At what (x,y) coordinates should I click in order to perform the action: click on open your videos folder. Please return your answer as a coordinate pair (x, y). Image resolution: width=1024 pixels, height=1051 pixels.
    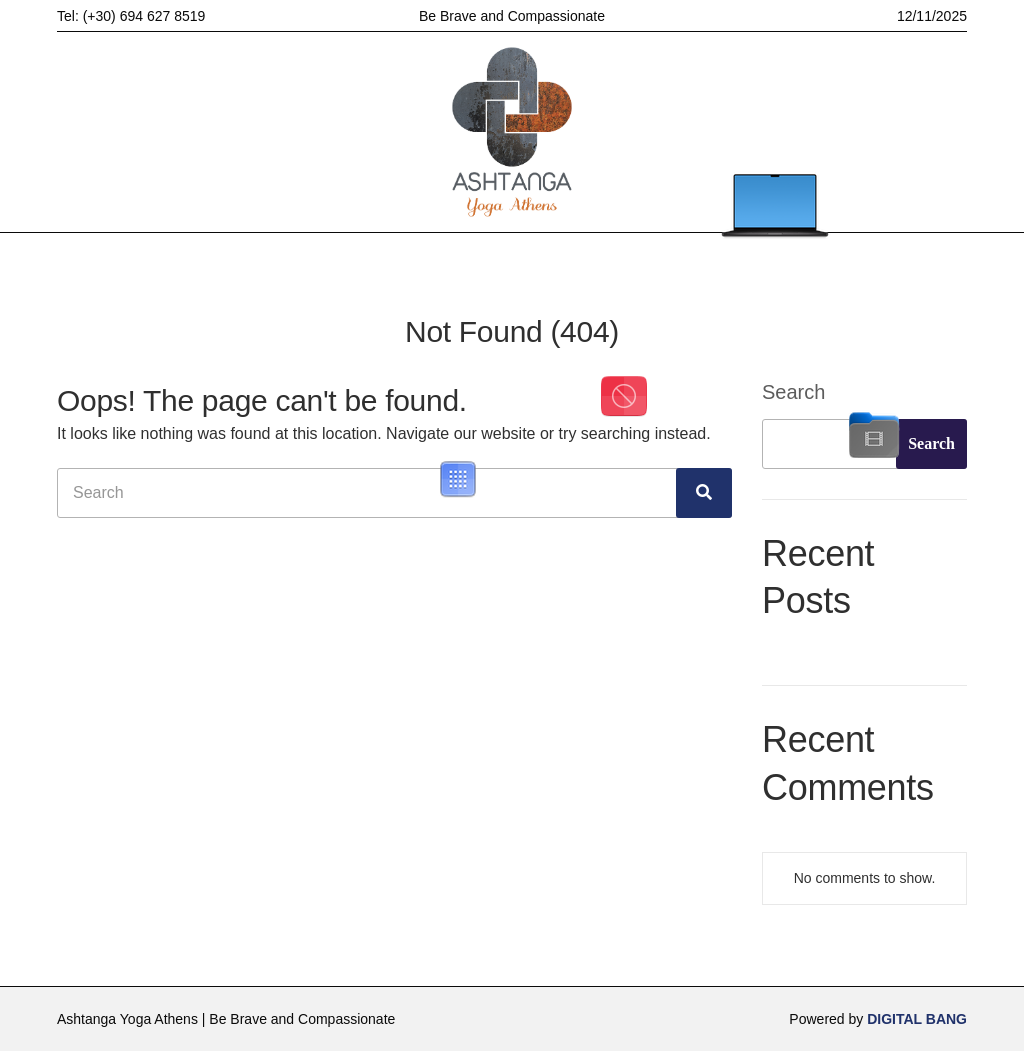
    Looking at the image, I should click on (874, 435).